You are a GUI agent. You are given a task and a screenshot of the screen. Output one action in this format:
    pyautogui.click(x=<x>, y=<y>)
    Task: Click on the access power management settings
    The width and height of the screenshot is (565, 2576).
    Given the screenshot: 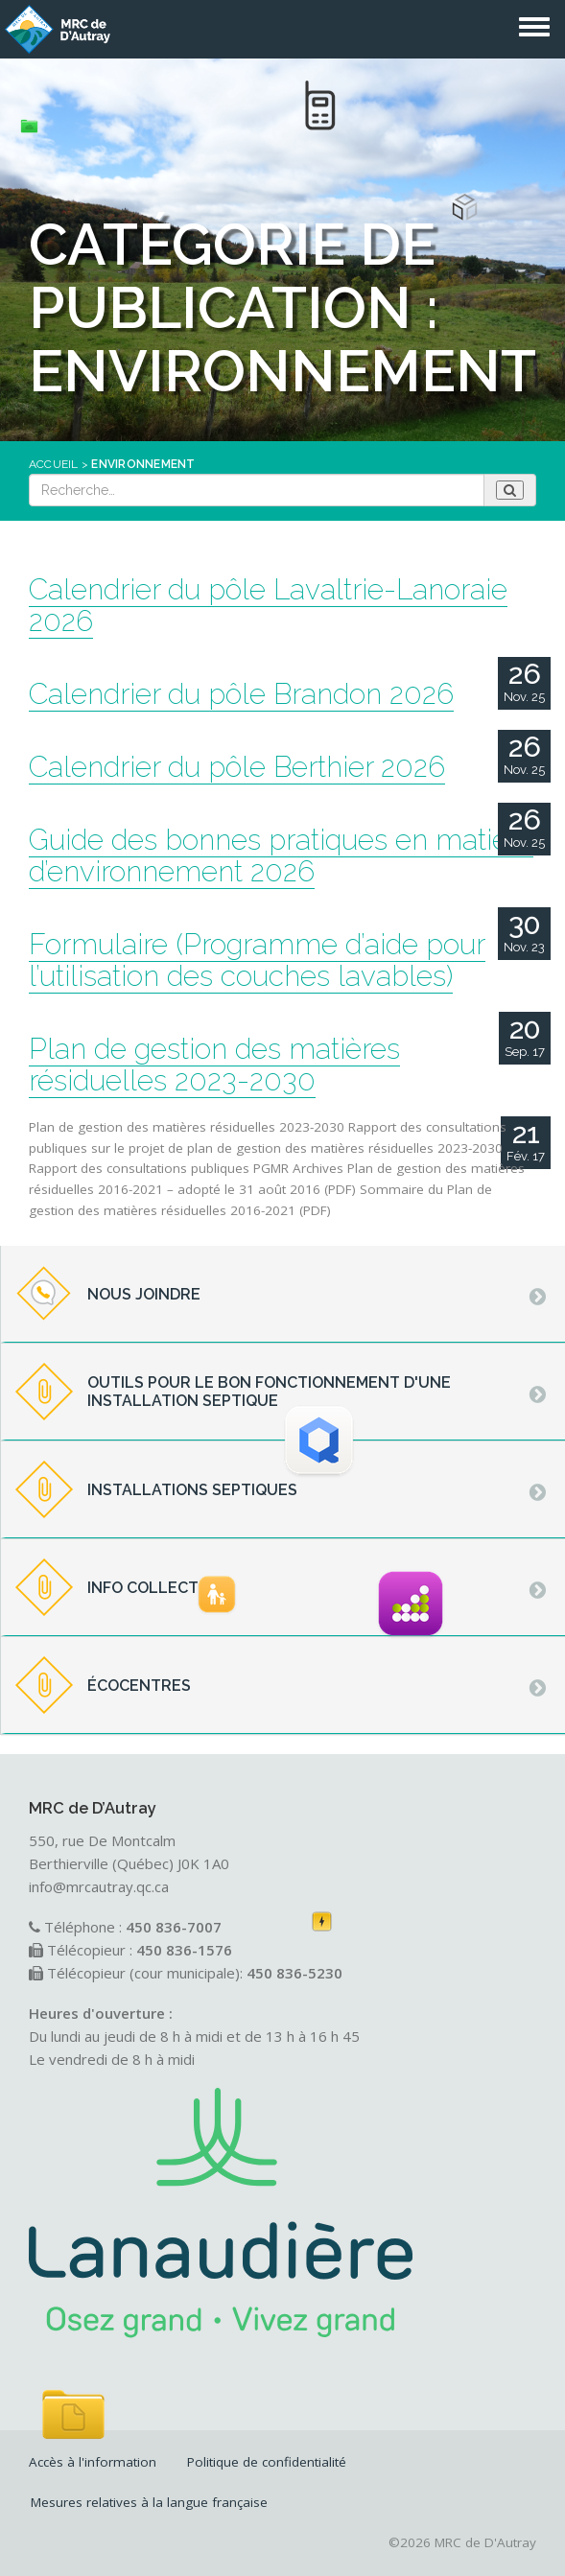 What is the action you would take?
    pyautogui.click(x=321, y=1921)
    